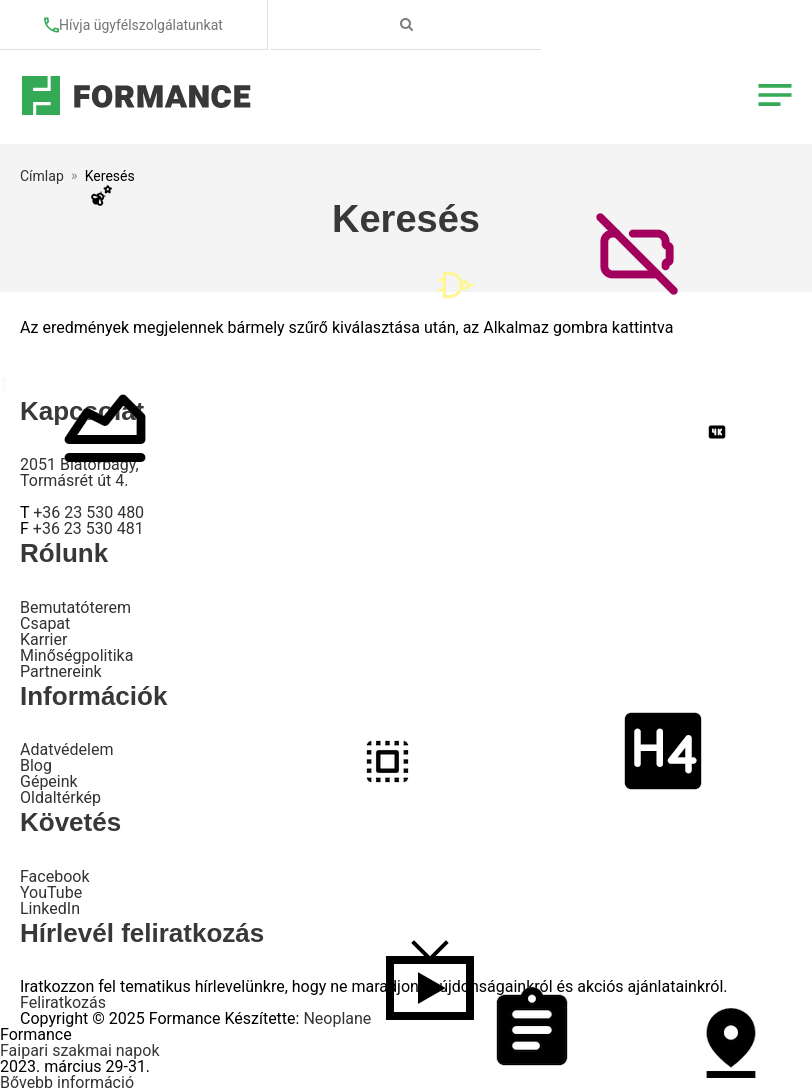 This screenshot has width=812, height=1091. What do you see at coordinates (663, 751) in the screenshot?
I see `format text as heading level 4` at bounding box center [663, 751].